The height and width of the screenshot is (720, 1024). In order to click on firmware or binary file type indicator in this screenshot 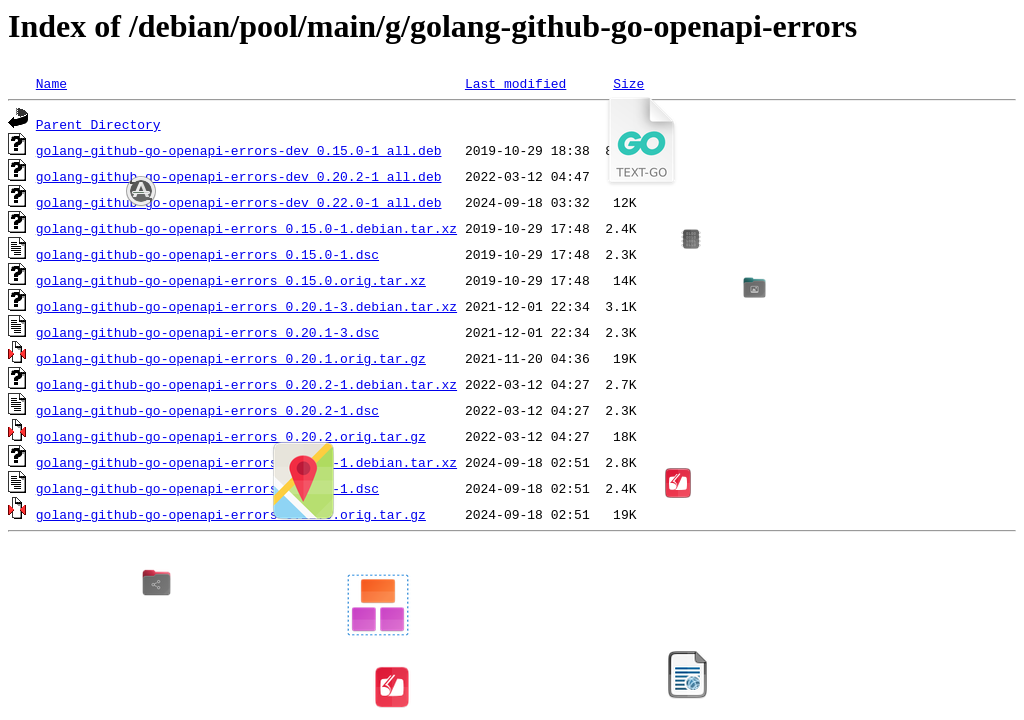, I will do `click(691, 239)`.